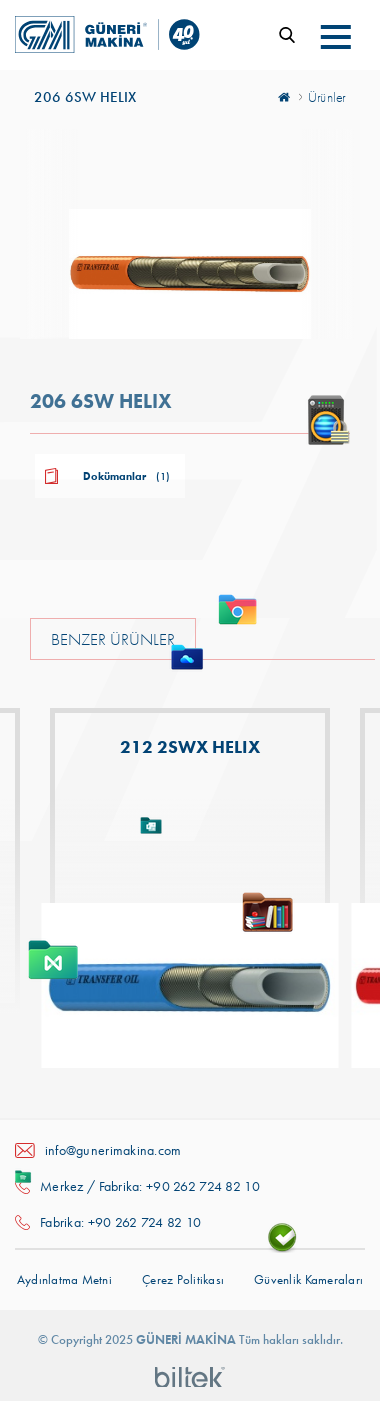 This screenshot has width=380, height=1401. I want to click on open folder containing google chrome files, so click(237, 610).